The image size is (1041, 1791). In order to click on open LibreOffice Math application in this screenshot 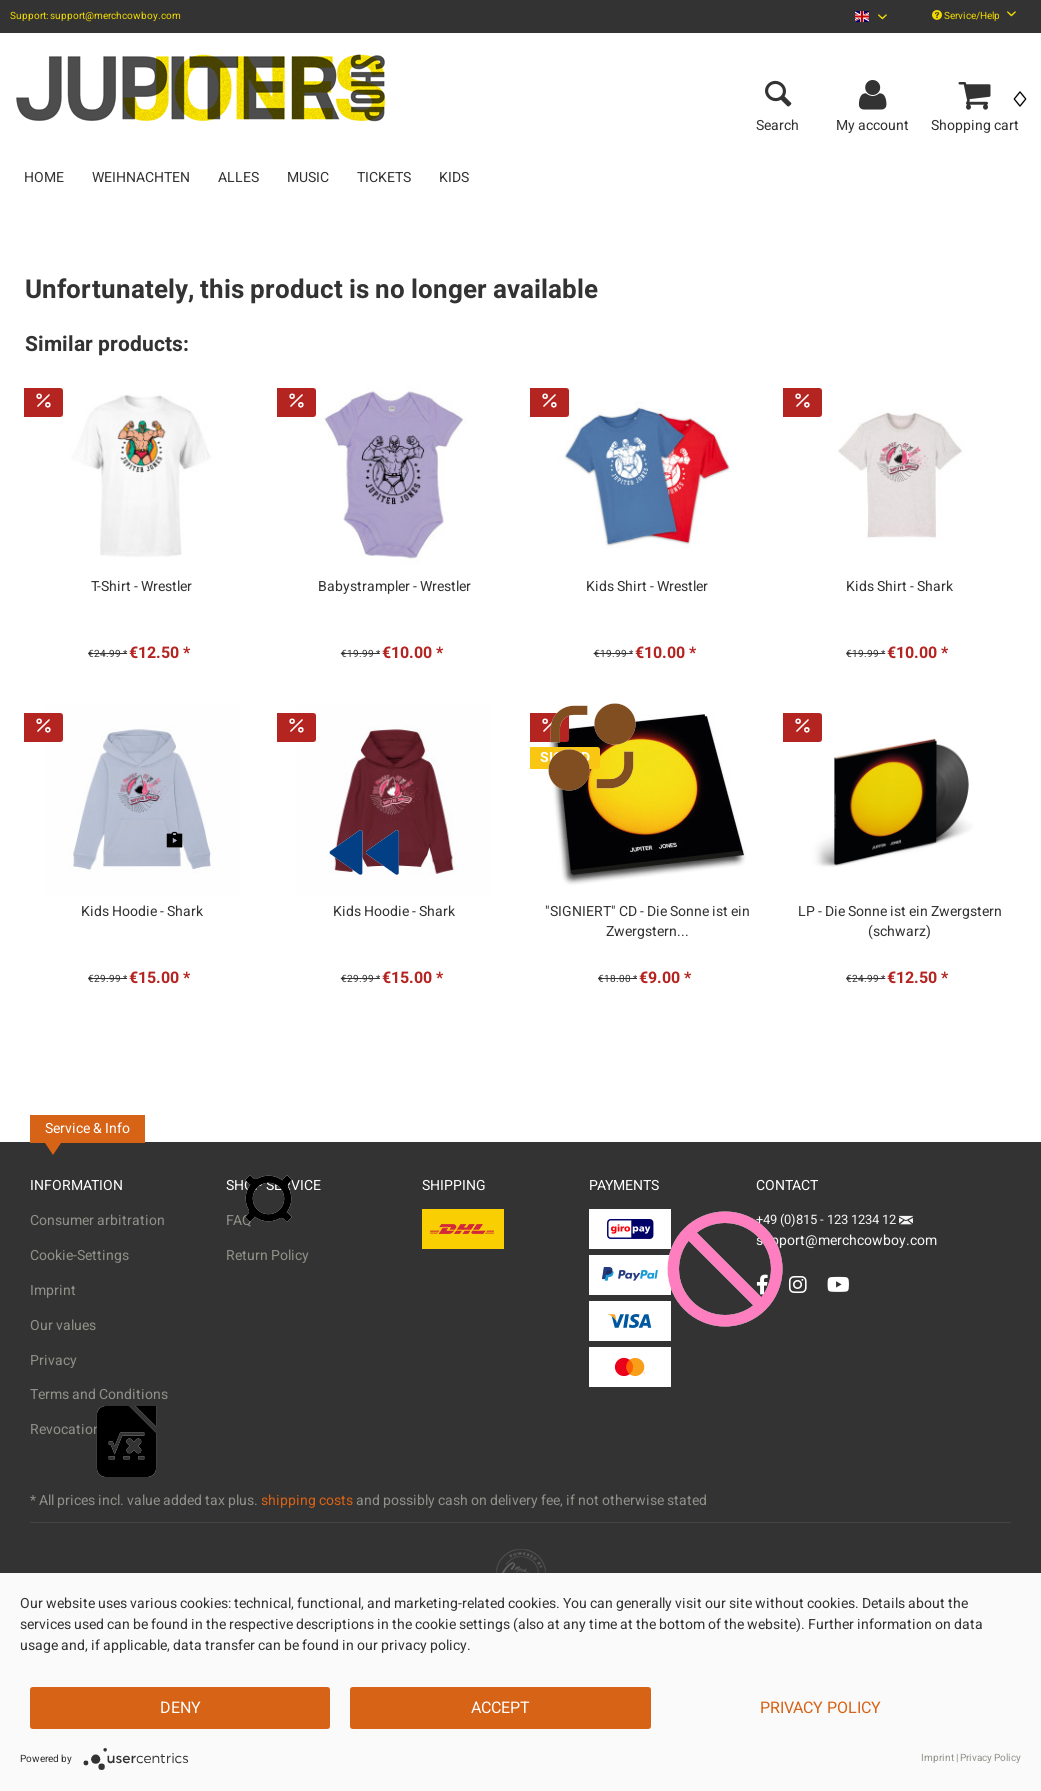, I will do `click(126, 1441)`.